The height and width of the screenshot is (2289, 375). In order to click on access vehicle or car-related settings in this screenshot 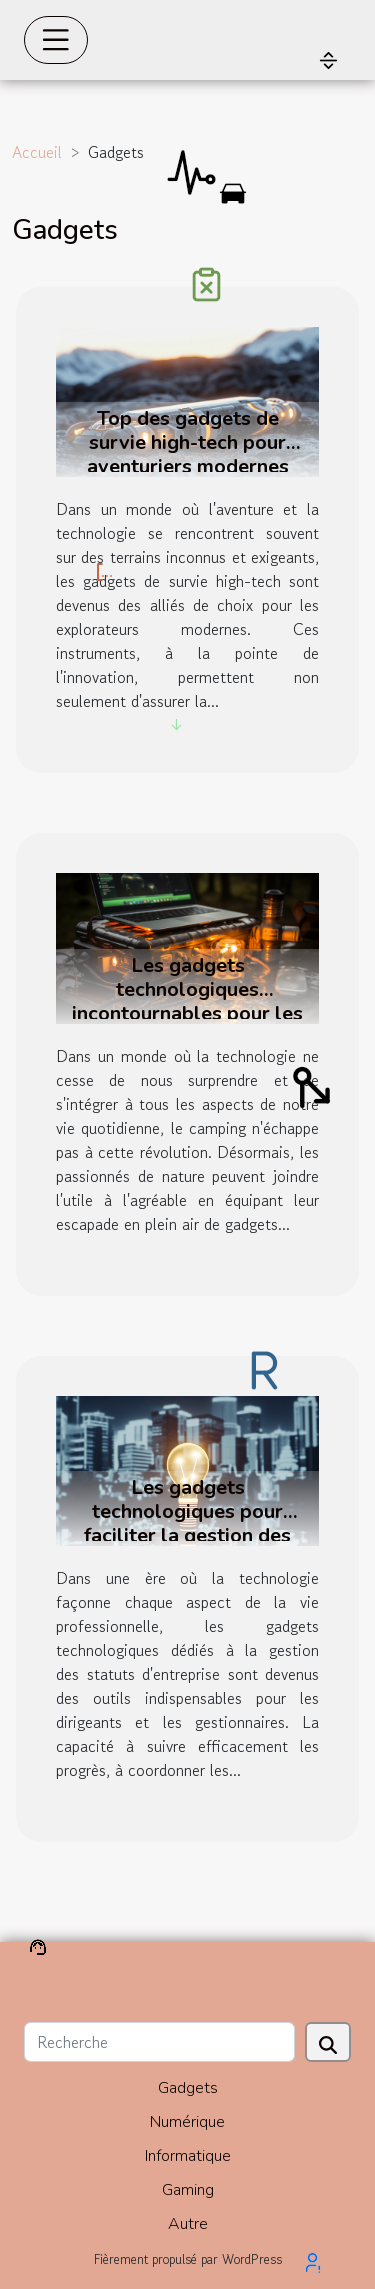, I will do `click(233, 194)`.